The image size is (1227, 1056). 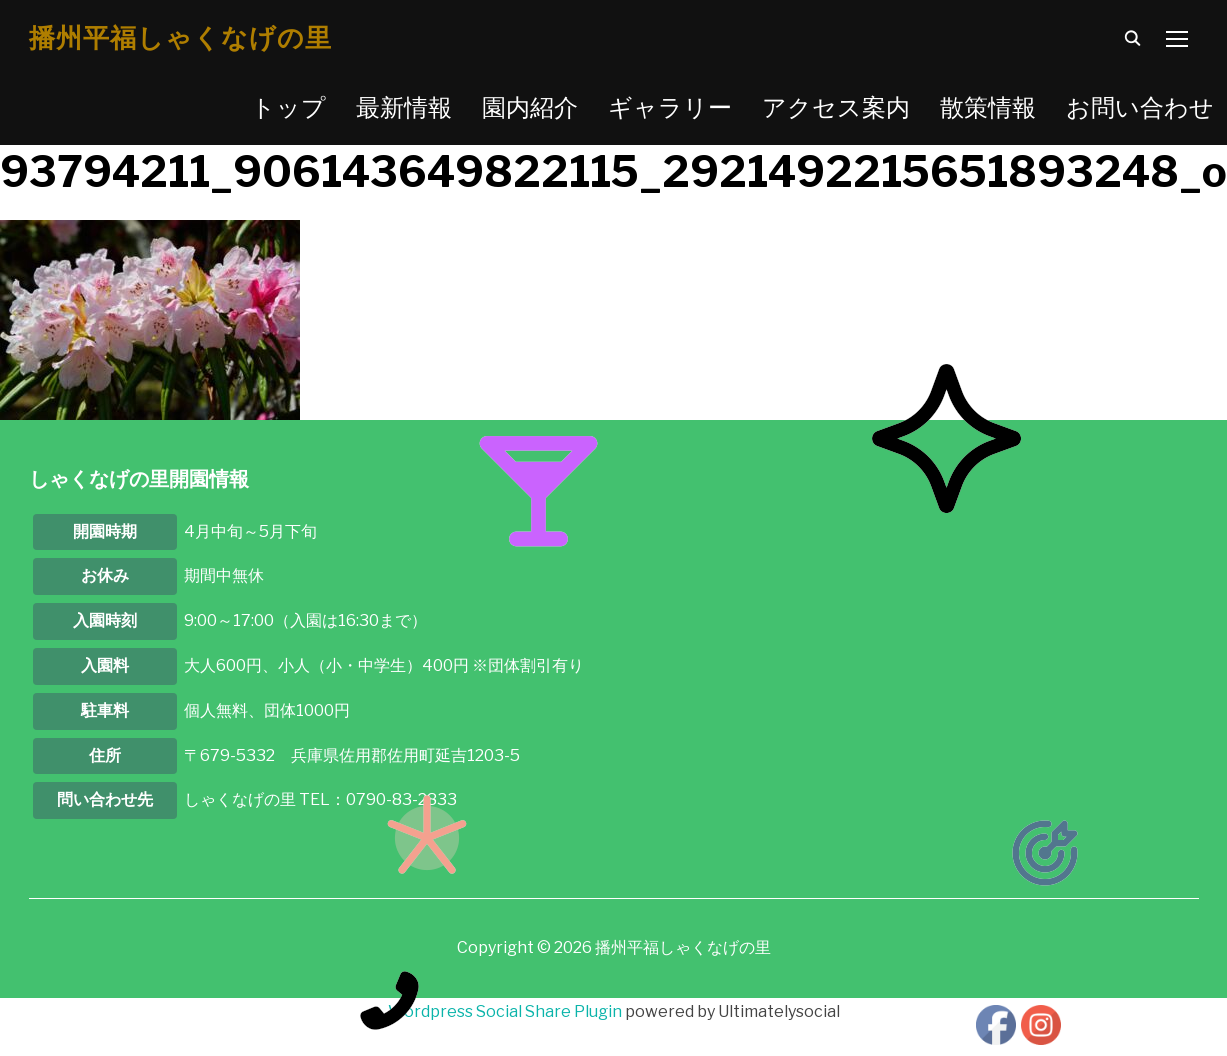 I want to click on make a phone call, so click(x=389, y=1000).